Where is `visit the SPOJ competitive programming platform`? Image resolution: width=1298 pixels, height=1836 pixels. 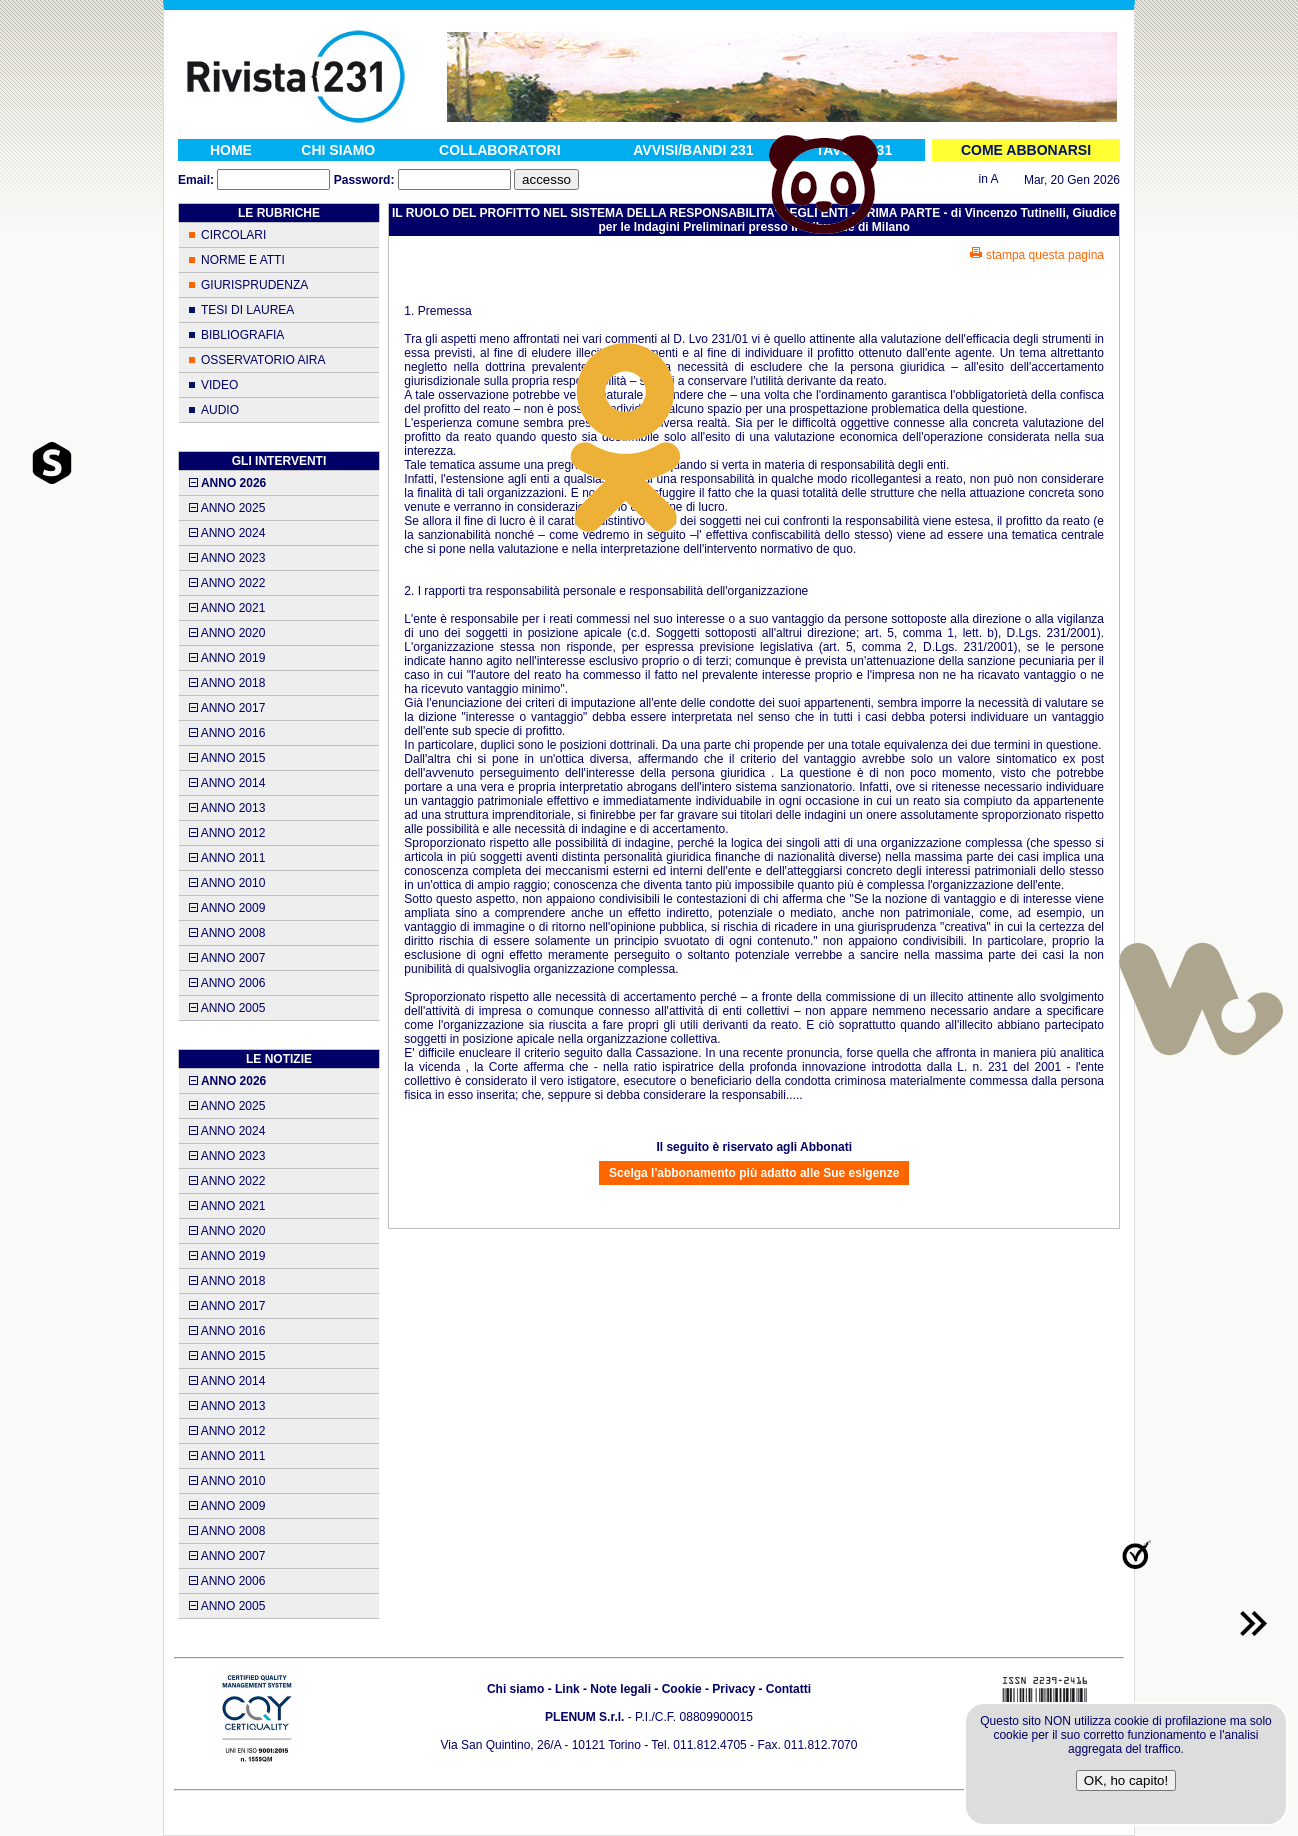 visit the SPOJ competitive programming platform is located at coordinates (52, 463).